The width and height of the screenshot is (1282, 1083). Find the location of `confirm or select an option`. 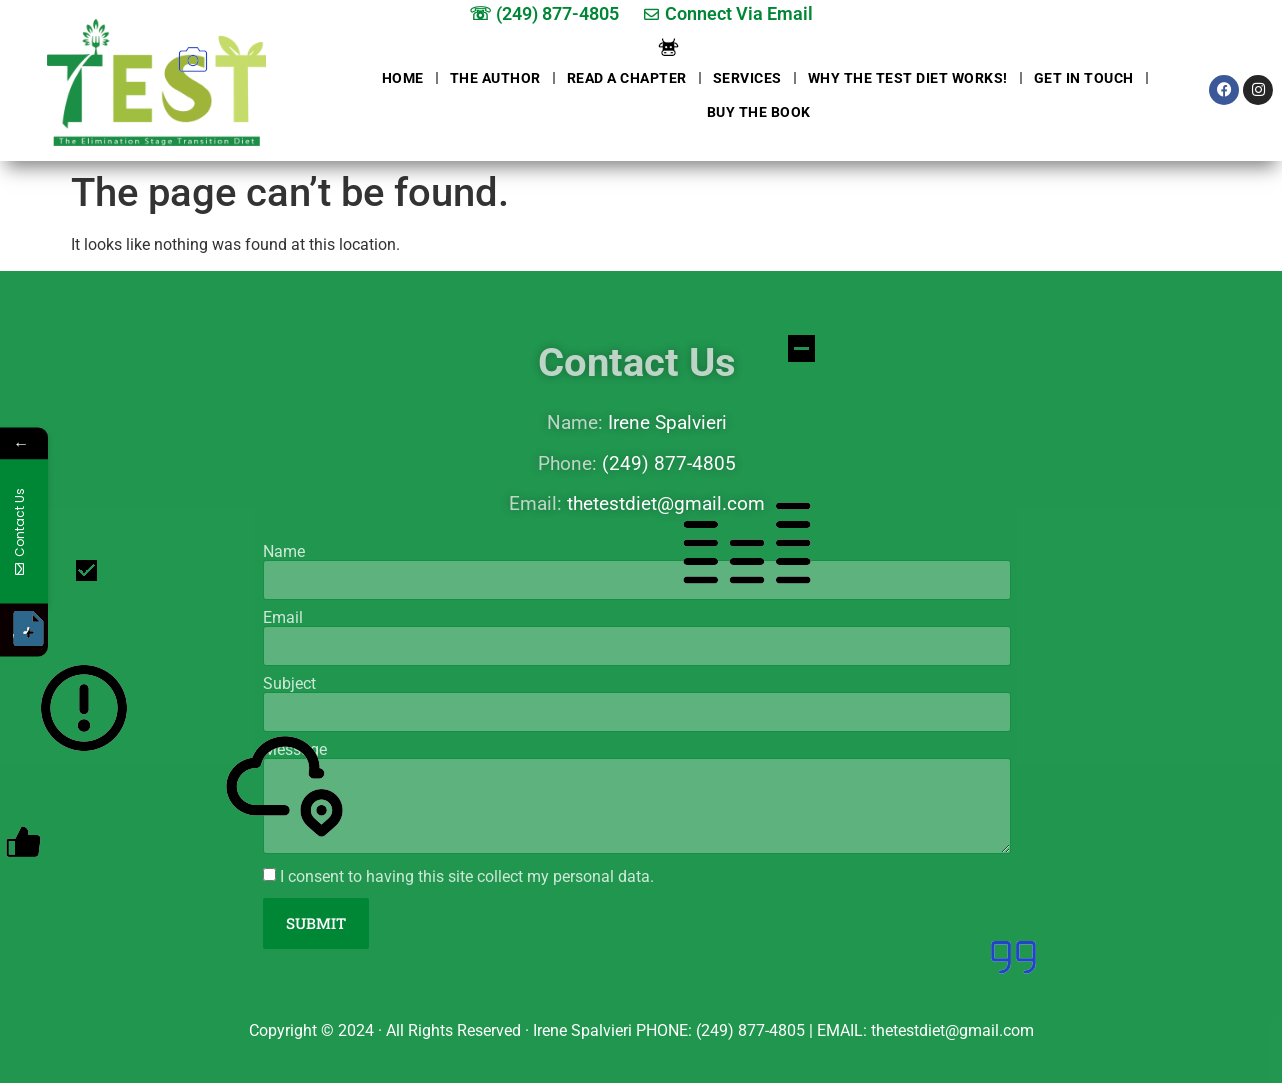

confirm or select an option is located at coordinates (86, 570).